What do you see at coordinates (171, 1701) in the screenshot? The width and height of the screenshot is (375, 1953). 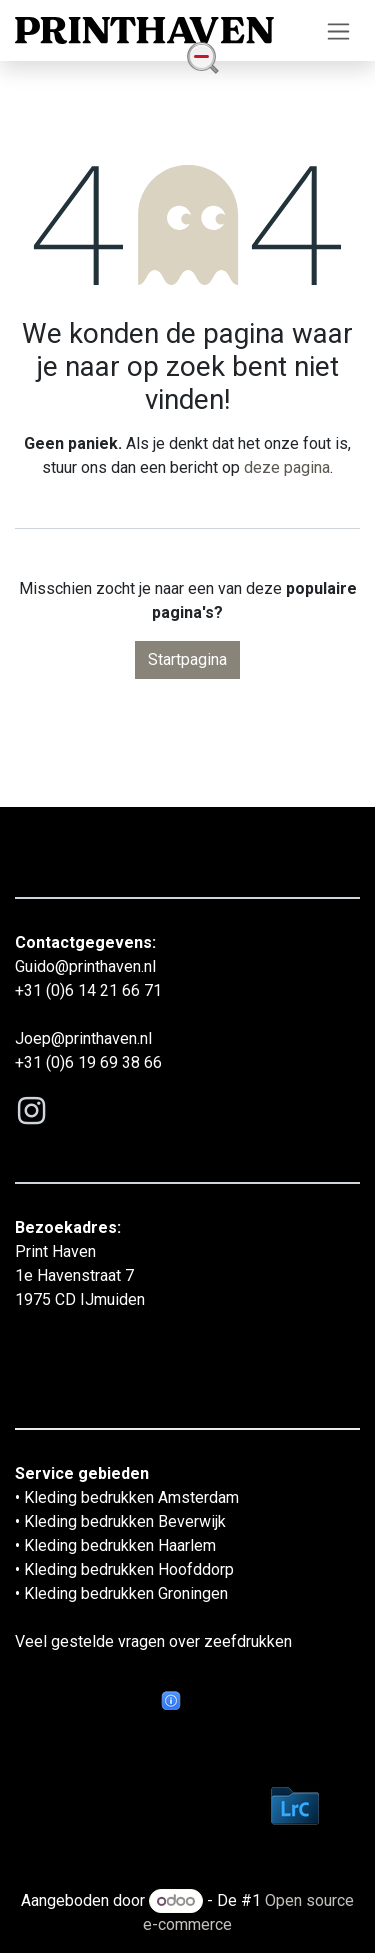 I see `view system information and details` at bounding box center [171, 1701].